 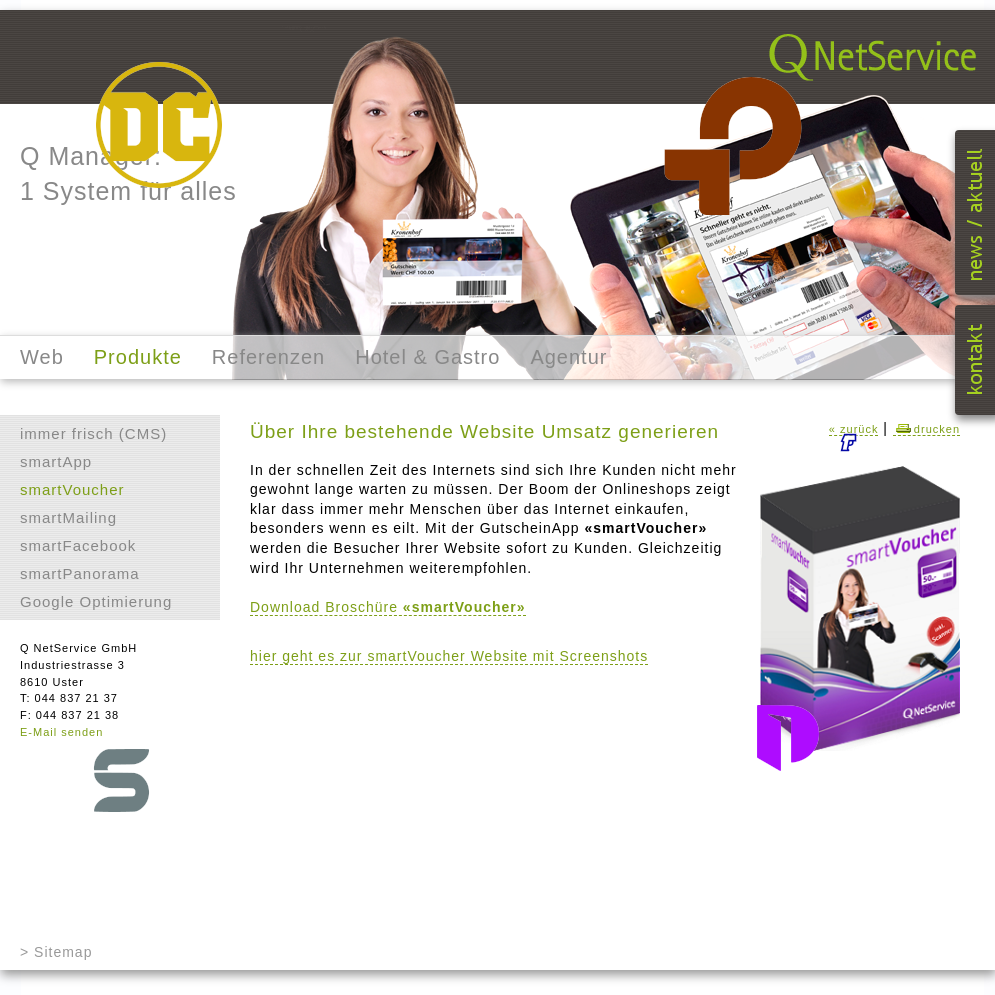 What do you see at coordinates (733, 146) in the screenshot?
I see `tp-link brand logo` at bounding box center [733, 146].